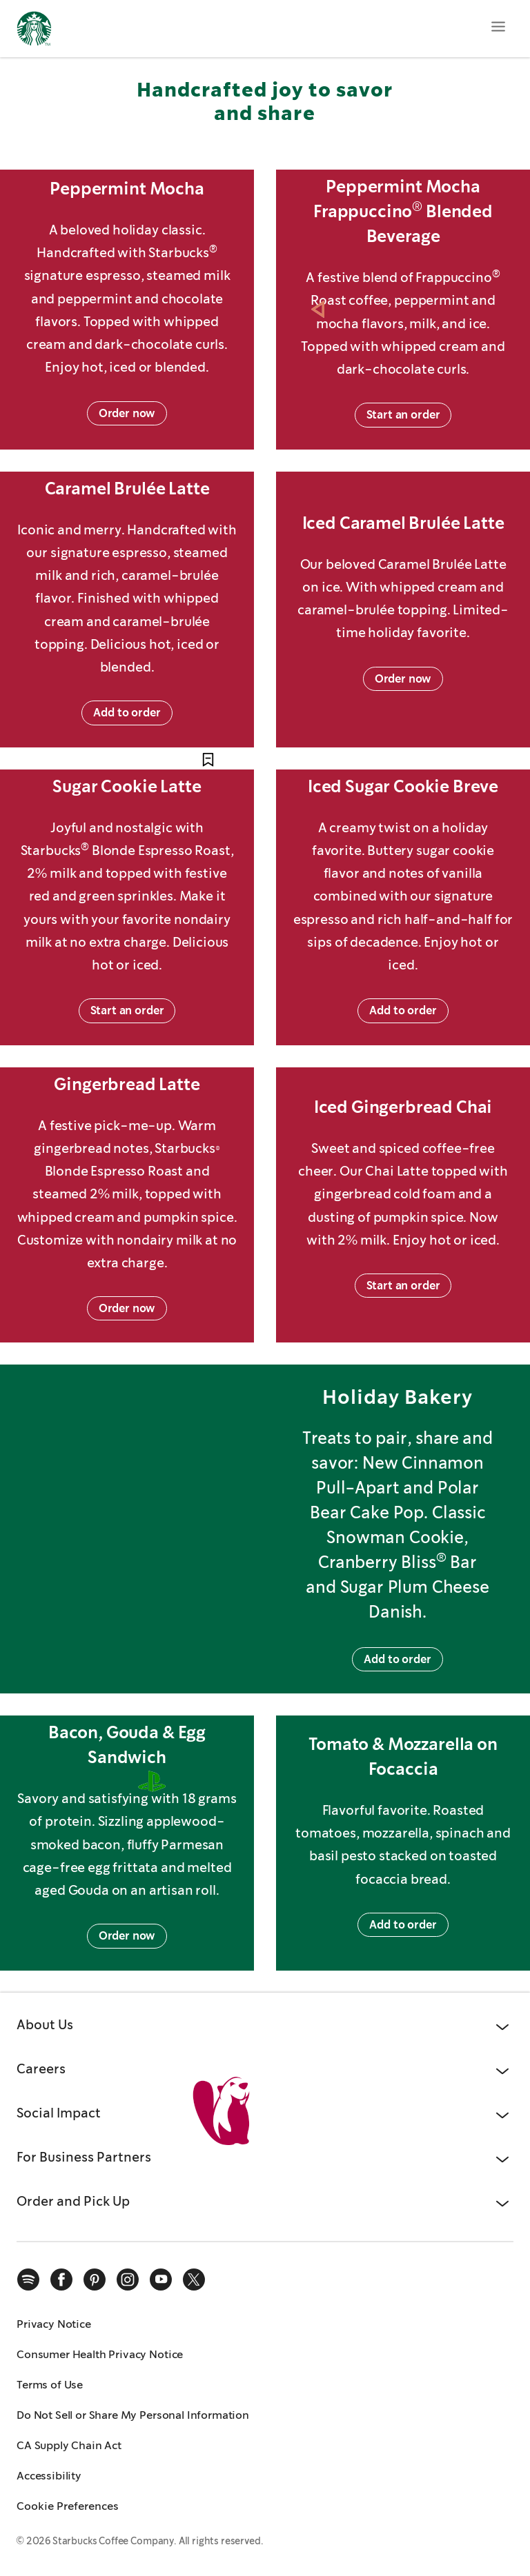  What do you see at coordinates (221, 2111) in the screenshot?
I see `open dbeaver database management application` at bounding box center [221, 2111].